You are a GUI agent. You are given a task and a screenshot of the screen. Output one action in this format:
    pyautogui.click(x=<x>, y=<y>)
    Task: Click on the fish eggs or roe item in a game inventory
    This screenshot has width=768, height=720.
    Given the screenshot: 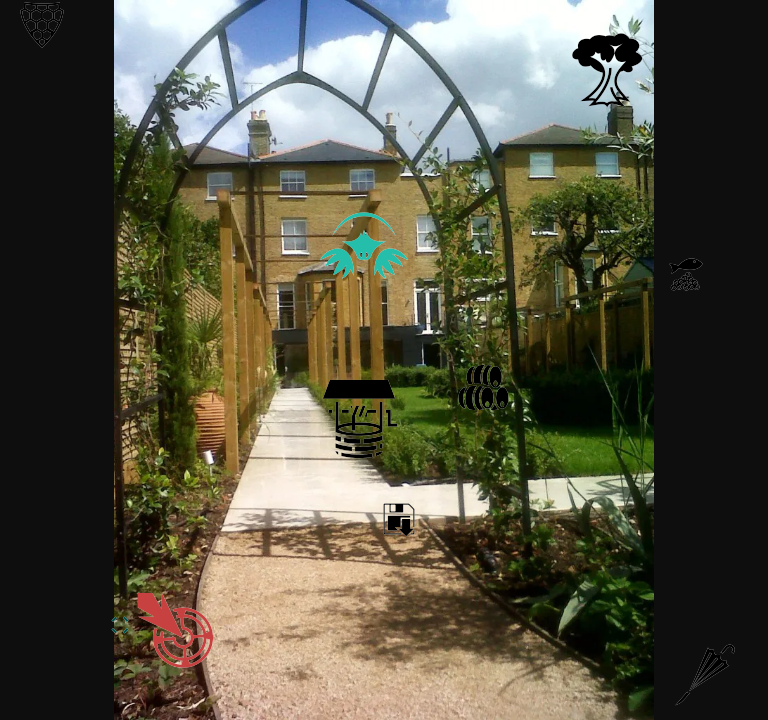 What is the action you would take?
    pyautogui.click(x=686, y=274)
    